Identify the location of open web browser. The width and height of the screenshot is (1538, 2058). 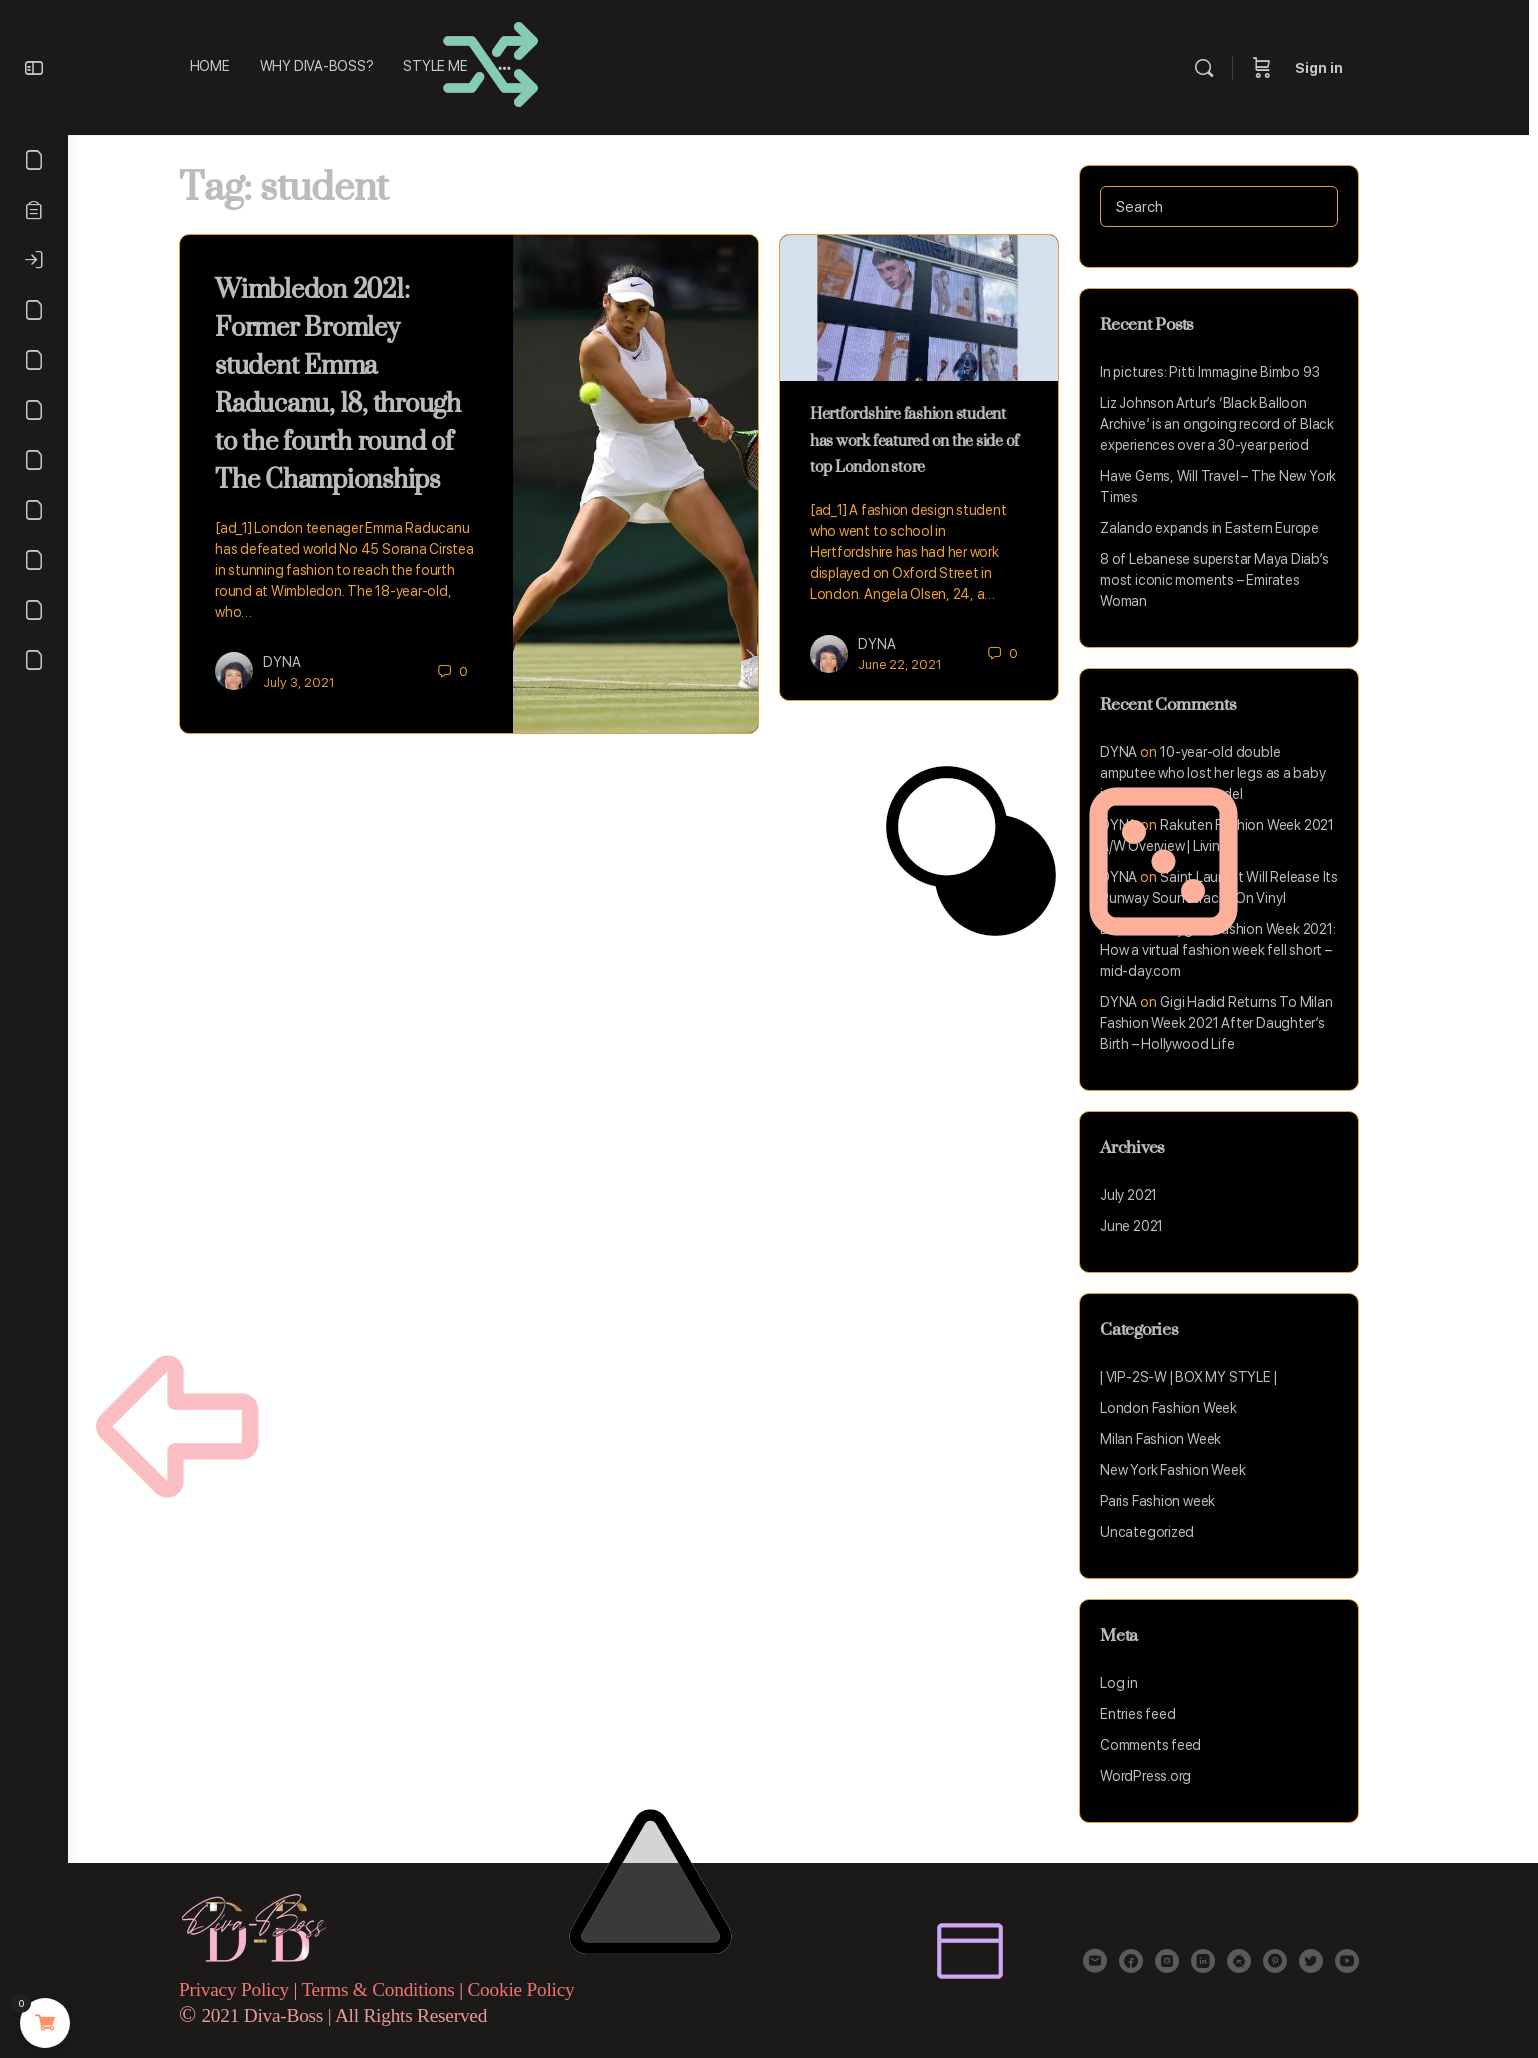
(970, 1951).